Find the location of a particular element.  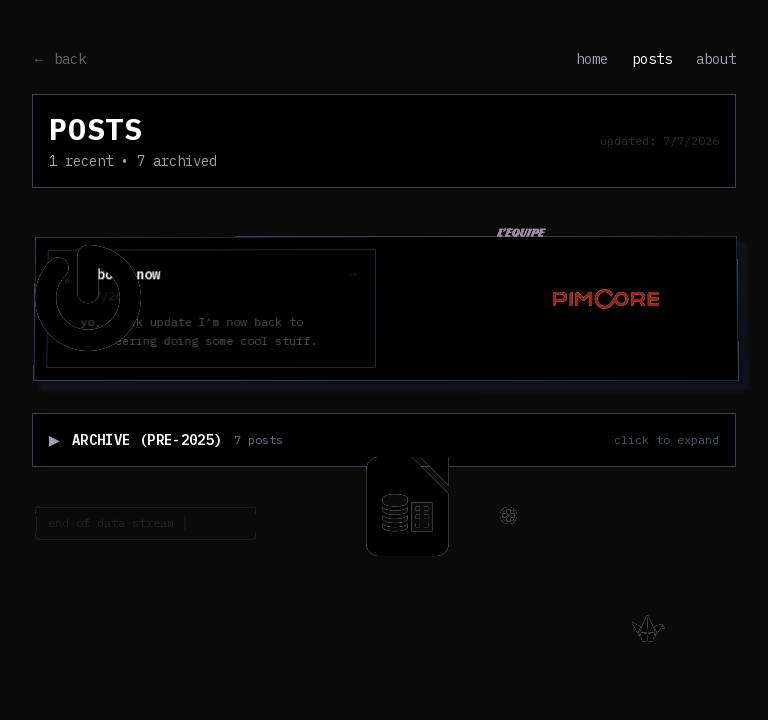

open LibreOffice Base database application is located at coordinates (407, 506).